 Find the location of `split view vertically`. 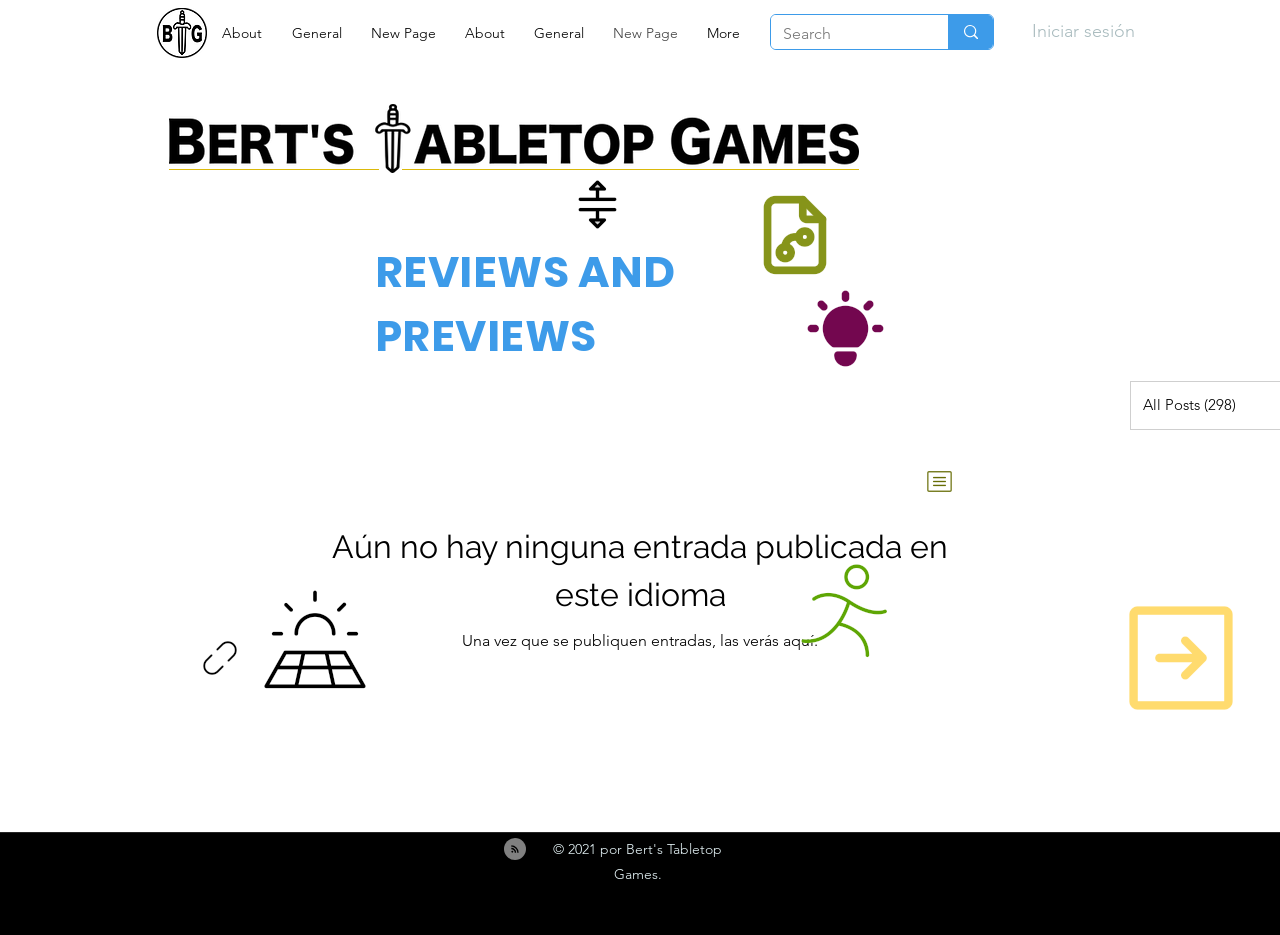

split view vertically is located at coordinates (597, 204).